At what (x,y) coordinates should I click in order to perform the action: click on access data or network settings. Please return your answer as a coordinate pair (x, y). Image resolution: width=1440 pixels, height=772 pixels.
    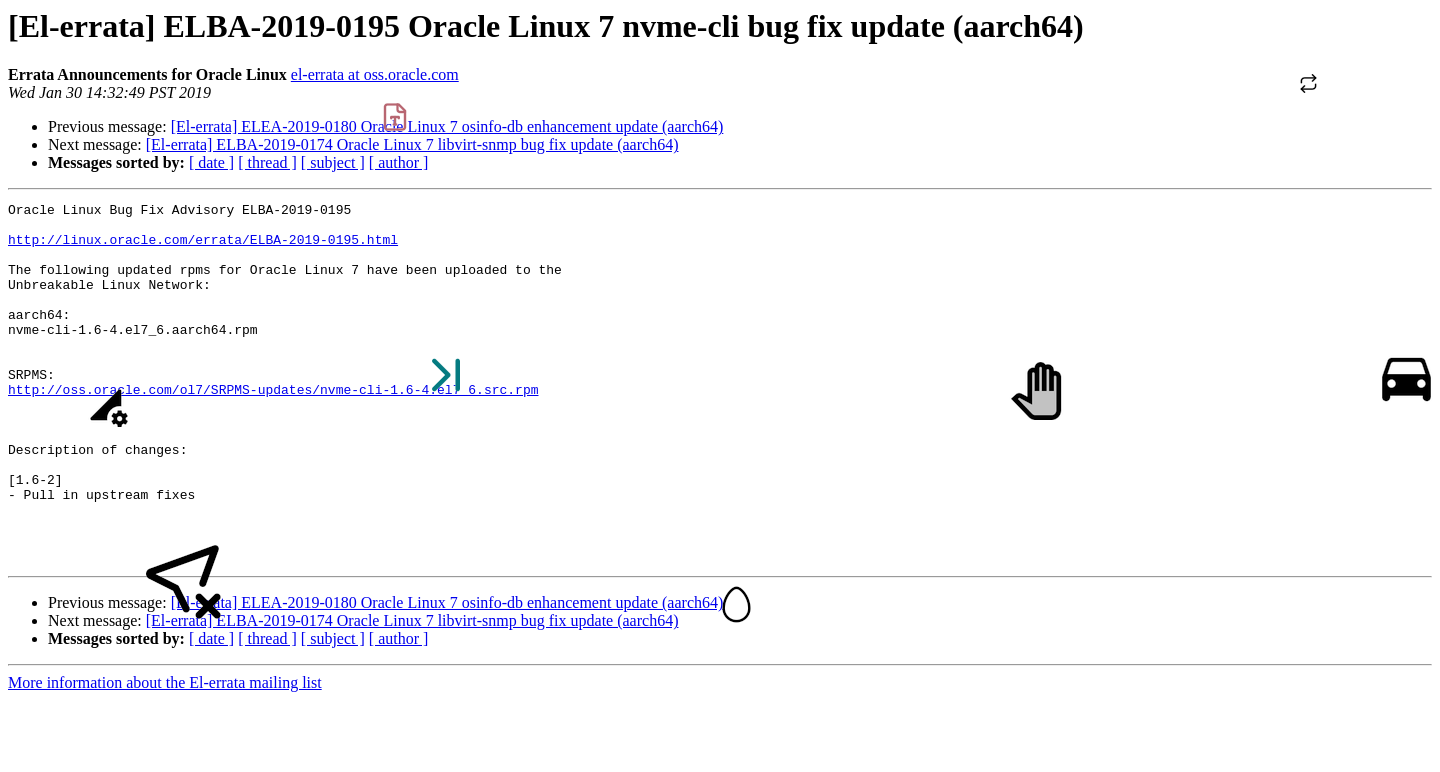
    Looking at the image, I should click on (108, 407).